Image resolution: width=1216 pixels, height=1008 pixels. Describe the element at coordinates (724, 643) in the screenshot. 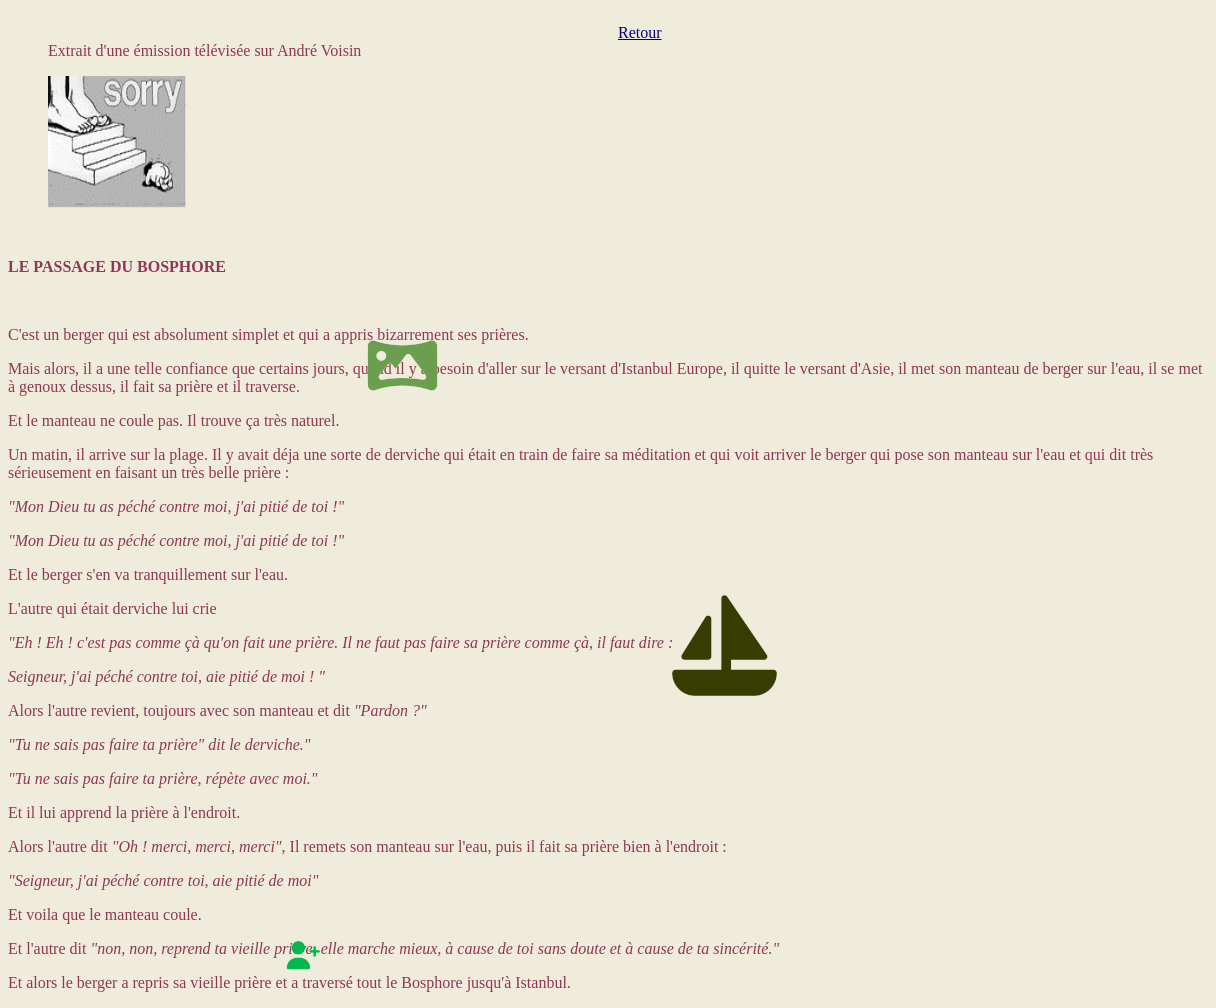

I see `navigate to sailing or boating features` at that location.